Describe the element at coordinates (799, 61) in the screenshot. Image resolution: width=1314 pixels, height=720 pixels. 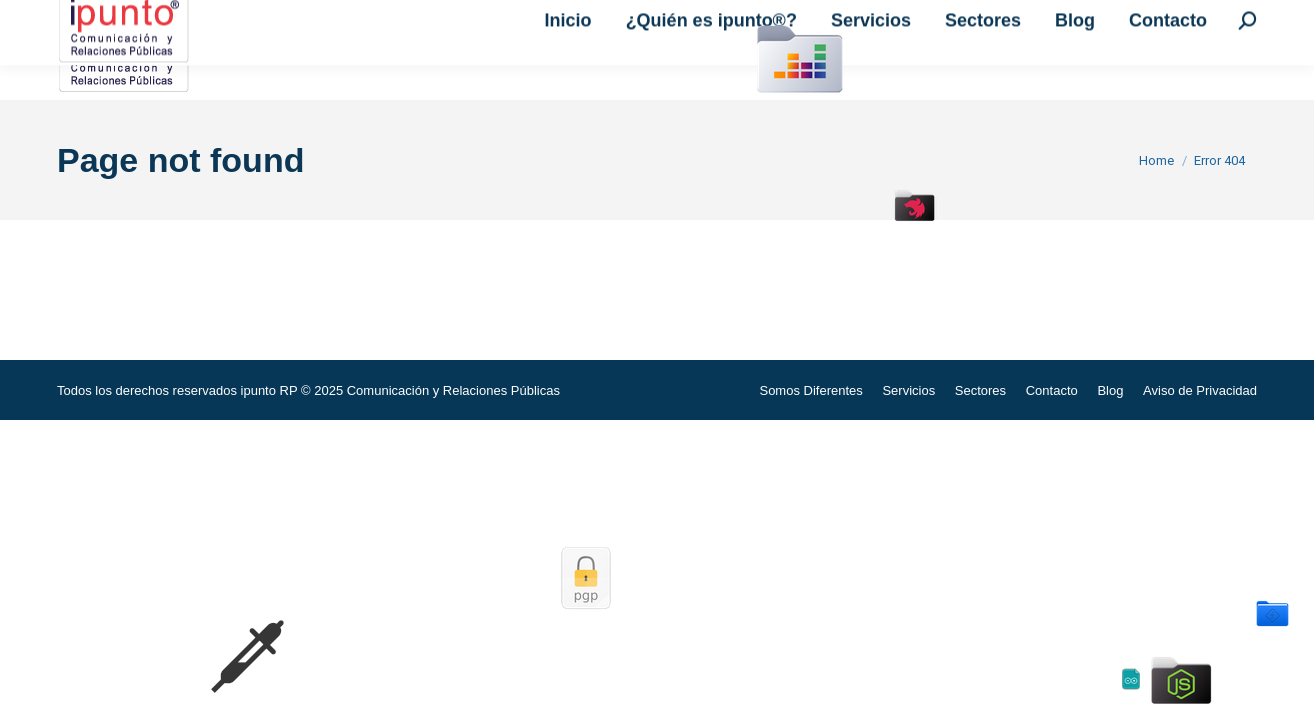
I see `open deezer music folder` at that location.